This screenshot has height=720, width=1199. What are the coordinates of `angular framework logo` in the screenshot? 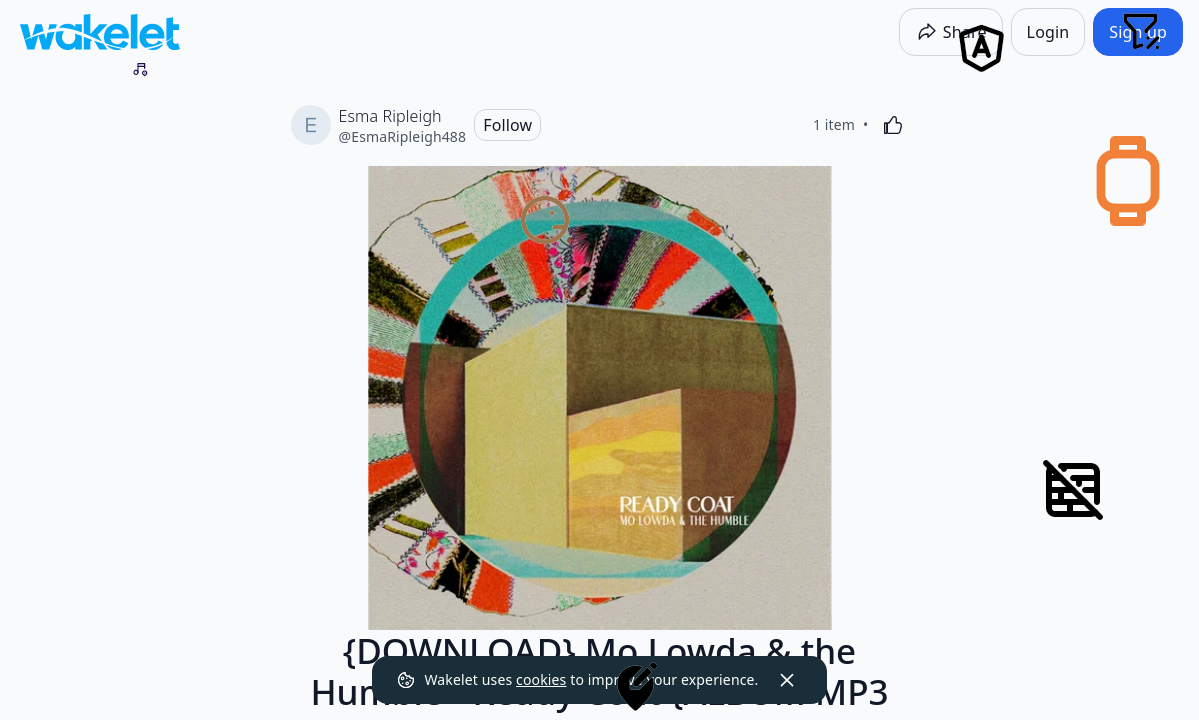 It's located at (981, 48).